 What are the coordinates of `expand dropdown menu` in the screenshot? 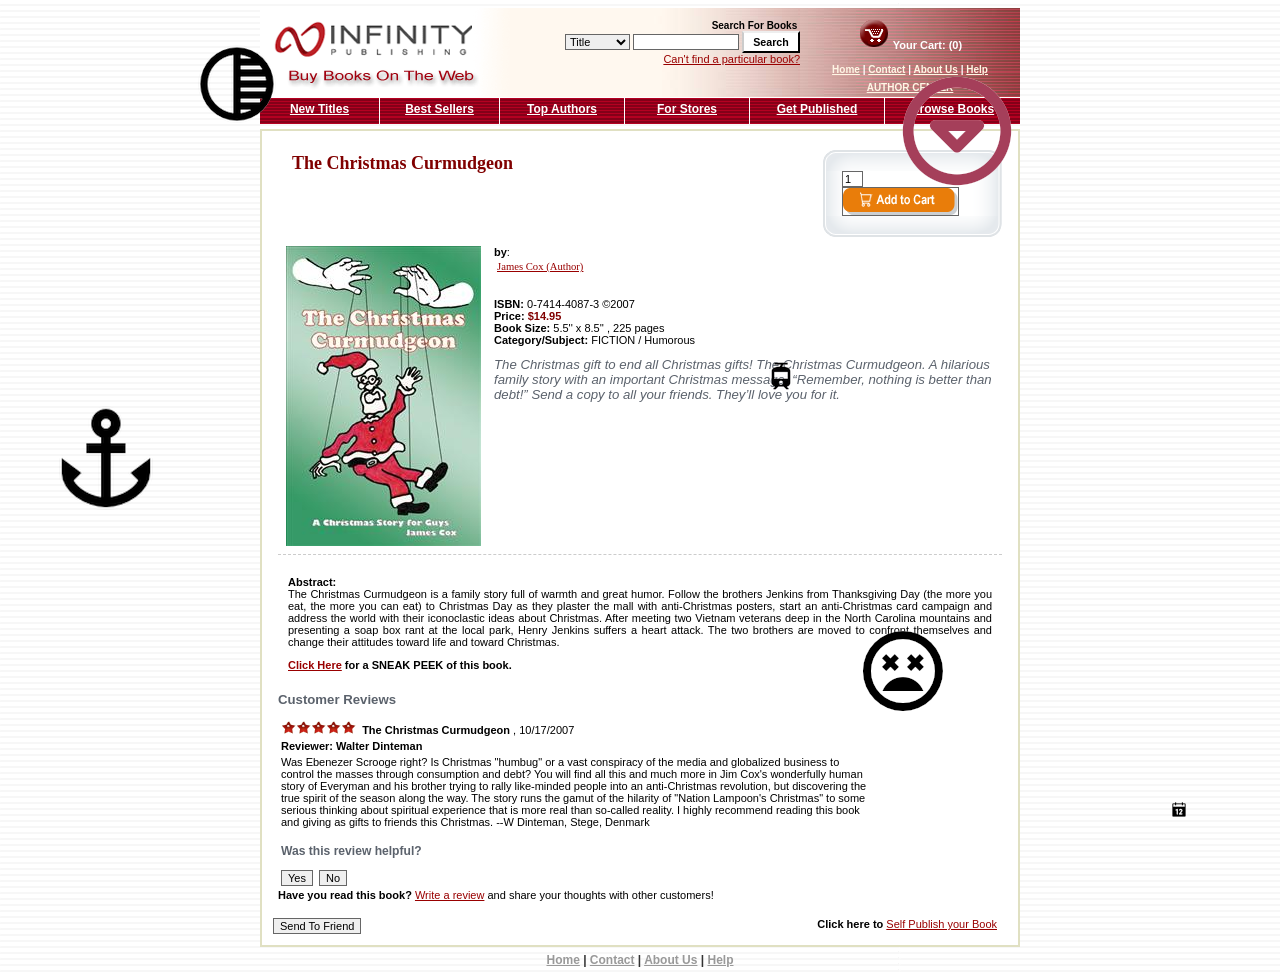 It's located at (957, 131).